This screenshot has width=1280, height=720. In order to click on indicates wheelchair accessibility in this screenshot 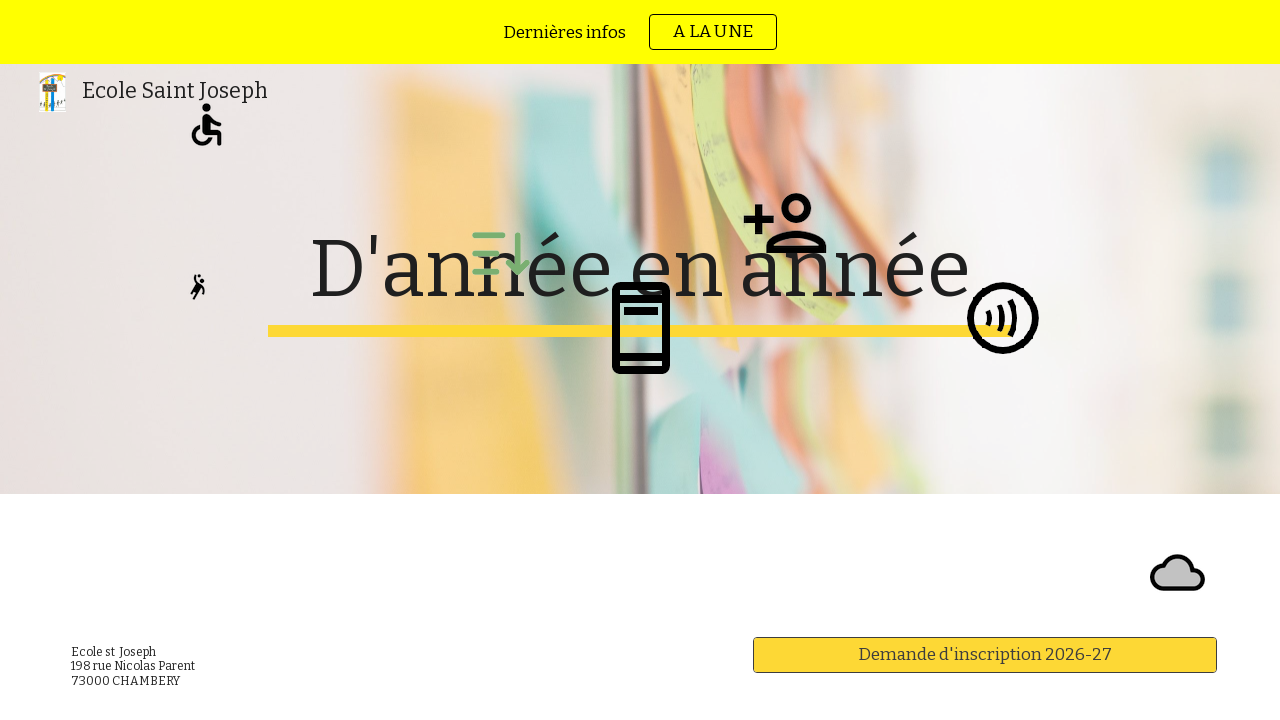, I will do `click(206, 124)`.